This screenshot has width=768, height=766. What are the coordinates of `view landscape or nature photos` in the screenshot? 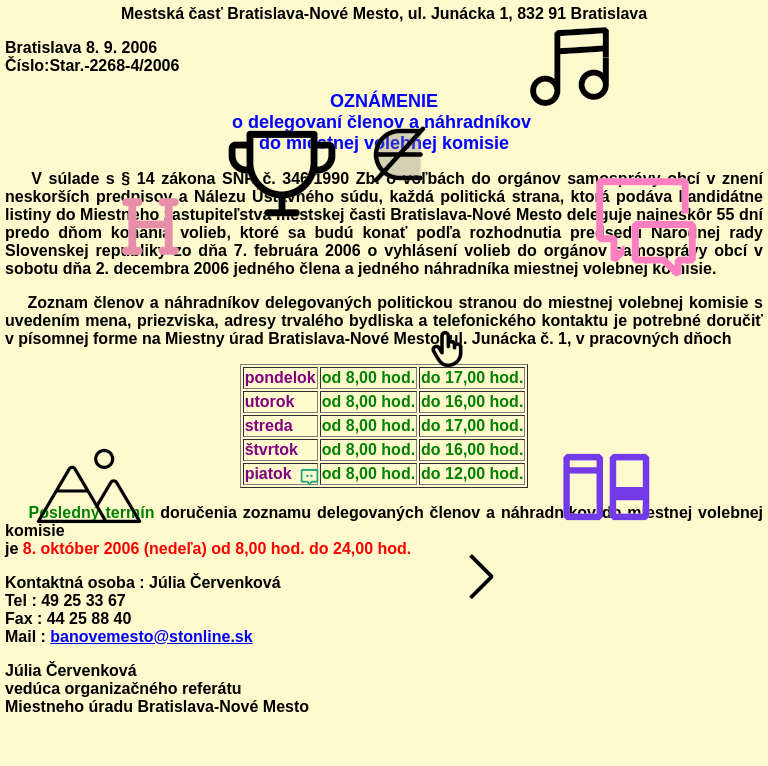 It's located at (89, 491).